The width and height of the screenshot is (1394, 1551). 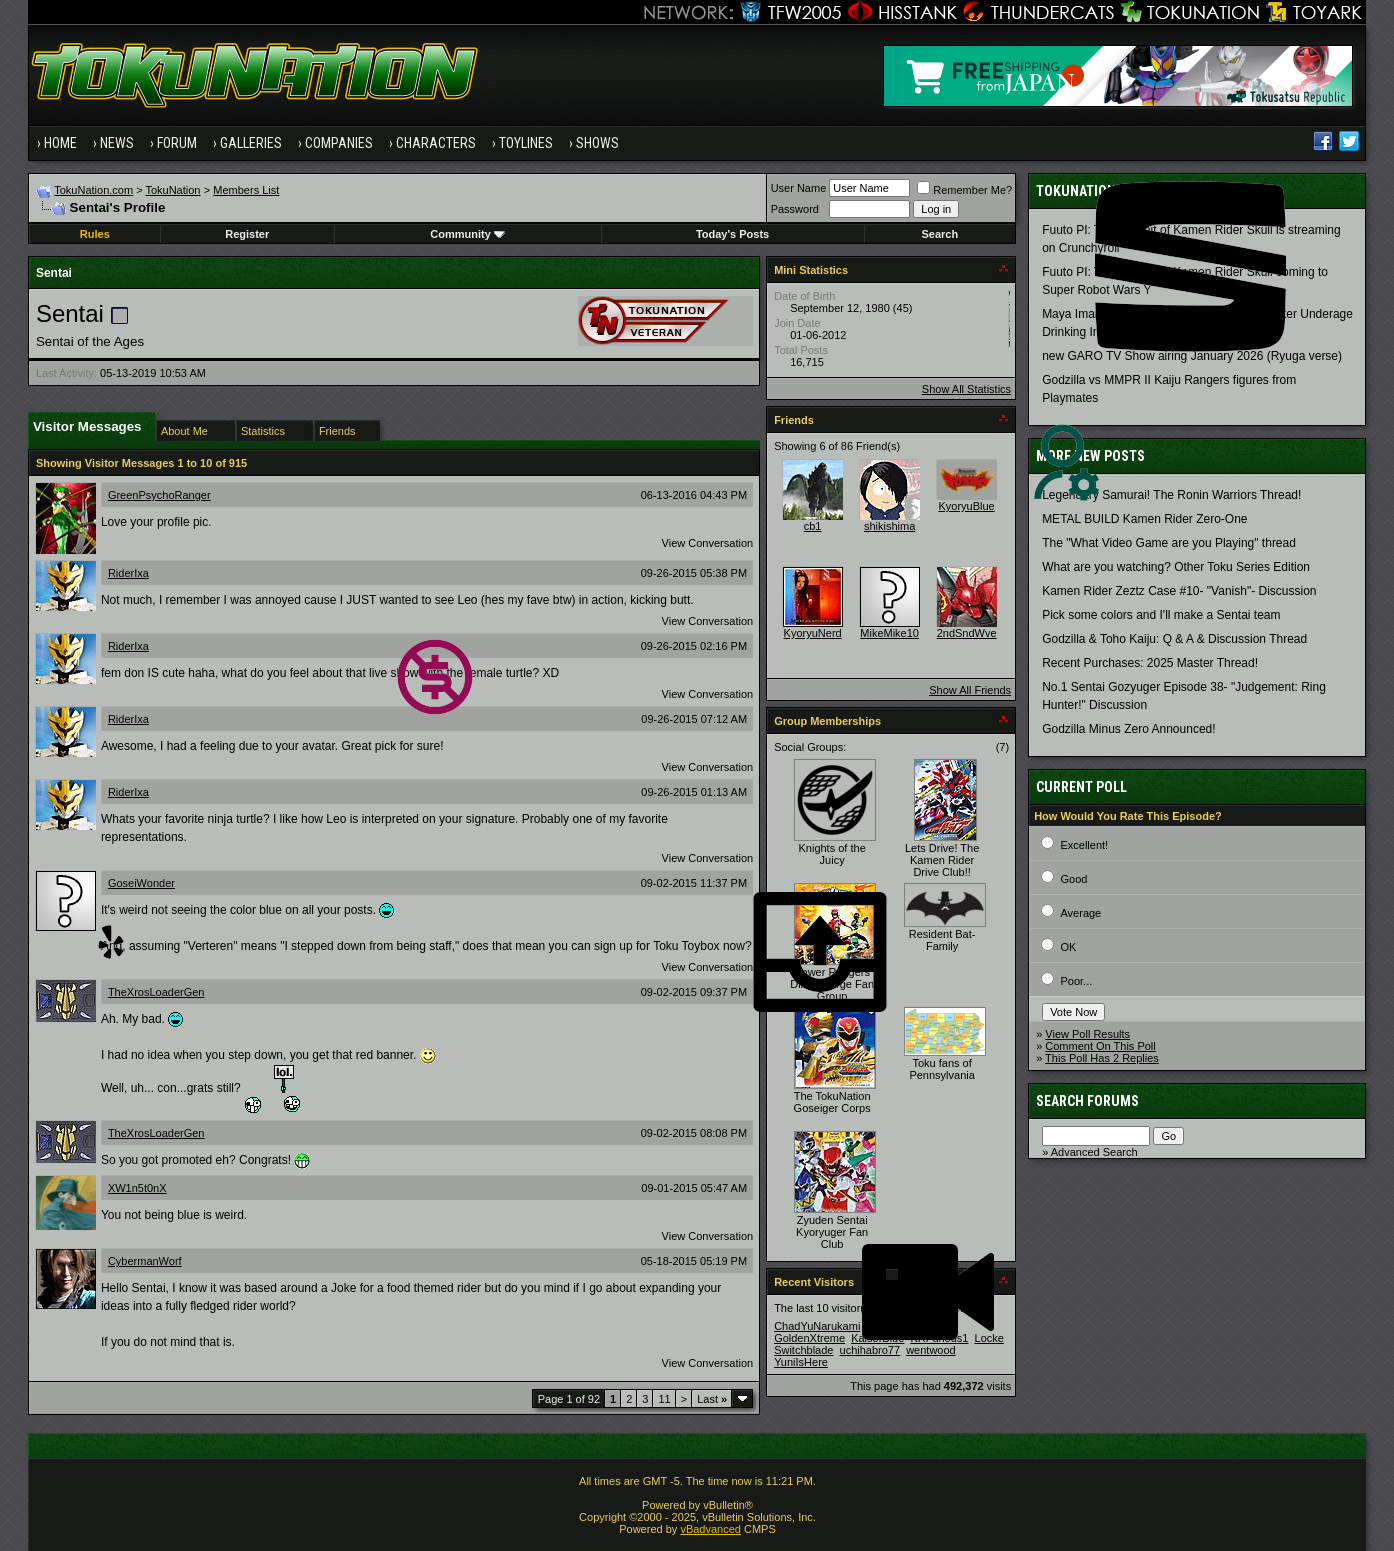 I want to click on access user account settings, so click(x=1062, y=463).